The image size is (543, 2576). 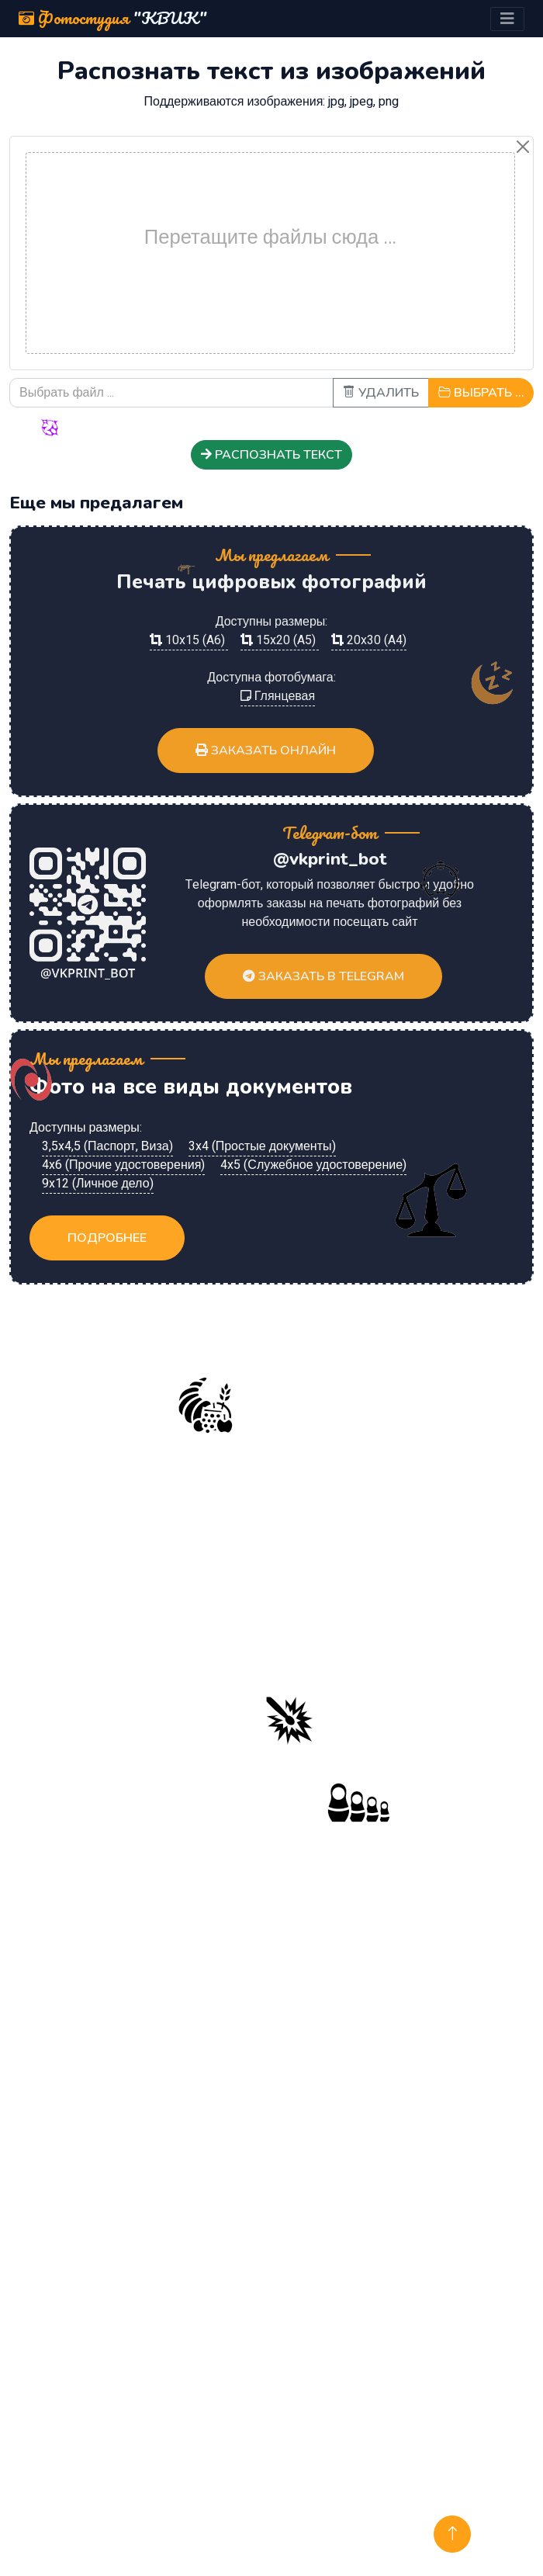 I want to click on indicates magic or spell activation, so click(x=50, y=428).